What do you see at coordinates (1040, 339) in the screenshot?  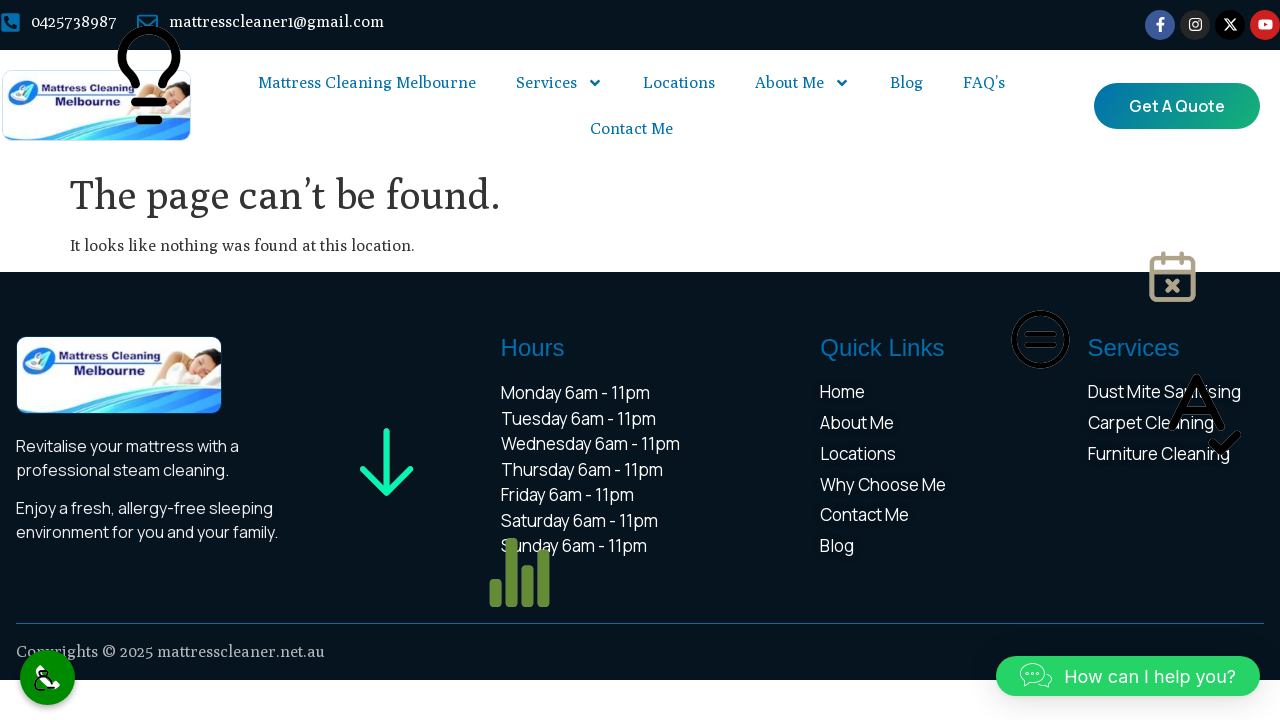 I see `indicates equality or balanced state` at bounding box center [1040, 339].